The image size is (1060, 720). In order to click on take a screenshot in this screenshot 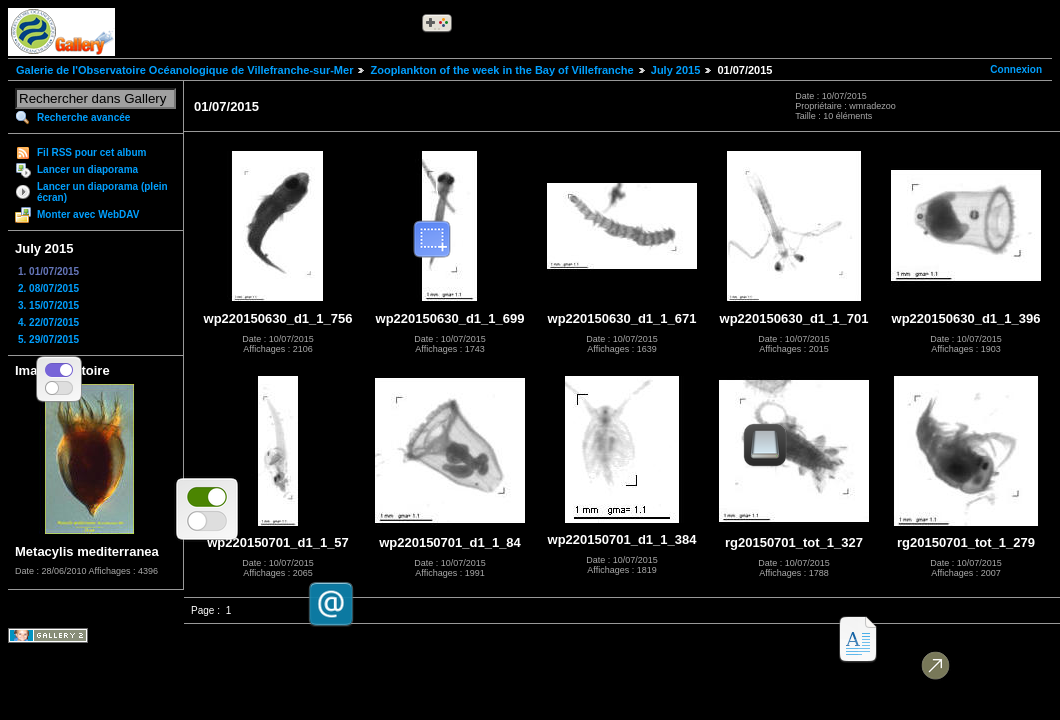, I will do `click(432, 239)`.